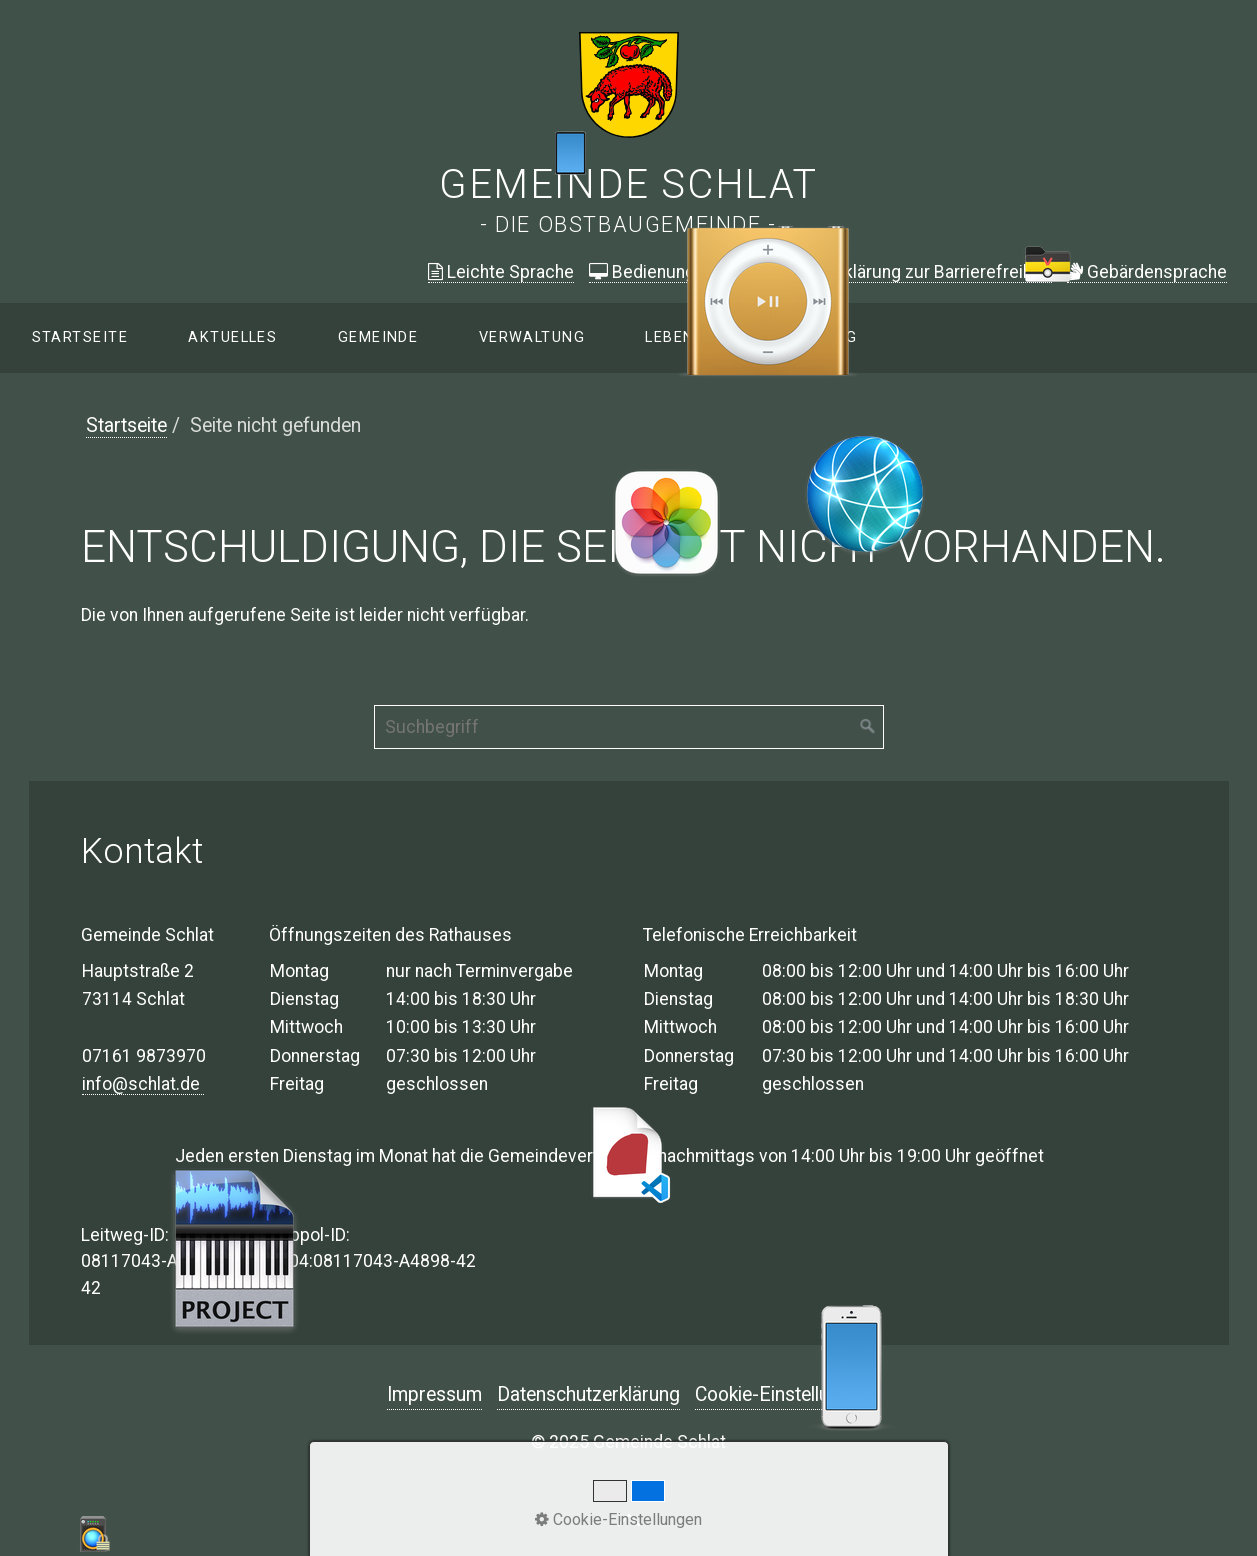 The height and width of the screenshot is (1556, 1257). I want to click on open a ruby file in visual studio code, so click(627, 1154).